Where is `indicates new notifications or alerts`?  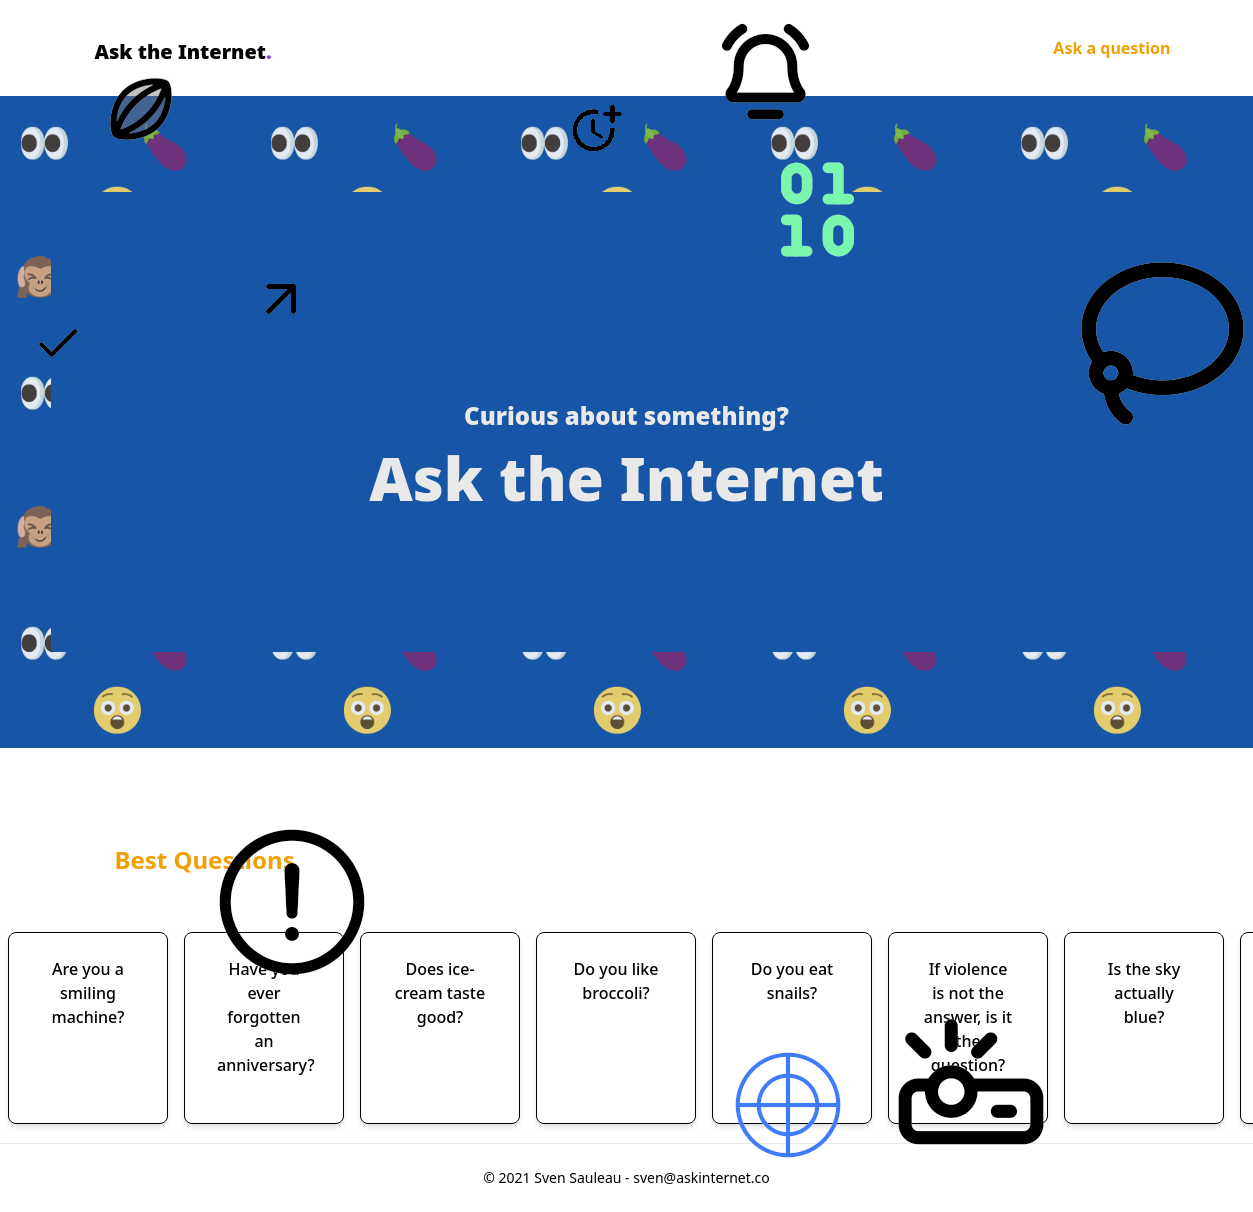
indicates new notifications or alerts is located at coordinates (765, 72).